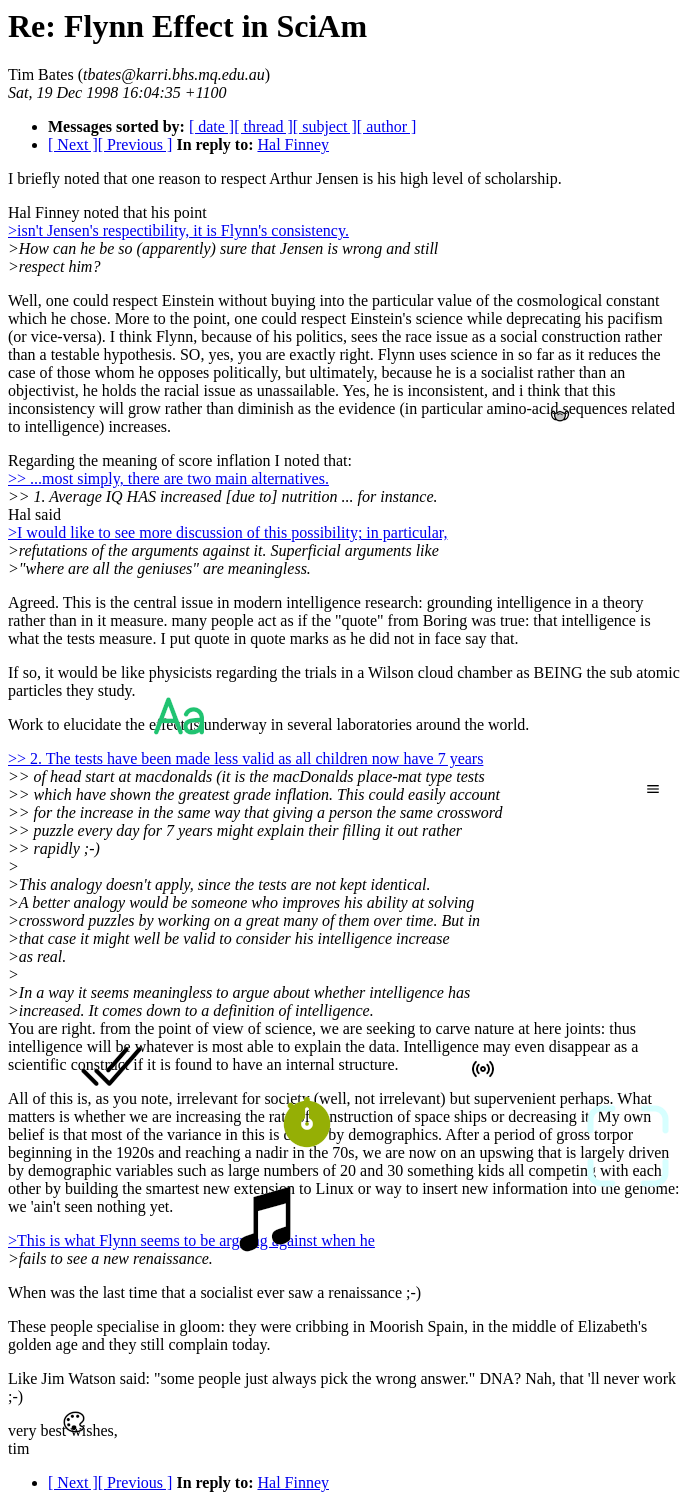 This screenshot has height=1508, width=691. Describe the element at coordinates (483, 1069) in the screenshot. I see `access radio or audio streaming` at that location.